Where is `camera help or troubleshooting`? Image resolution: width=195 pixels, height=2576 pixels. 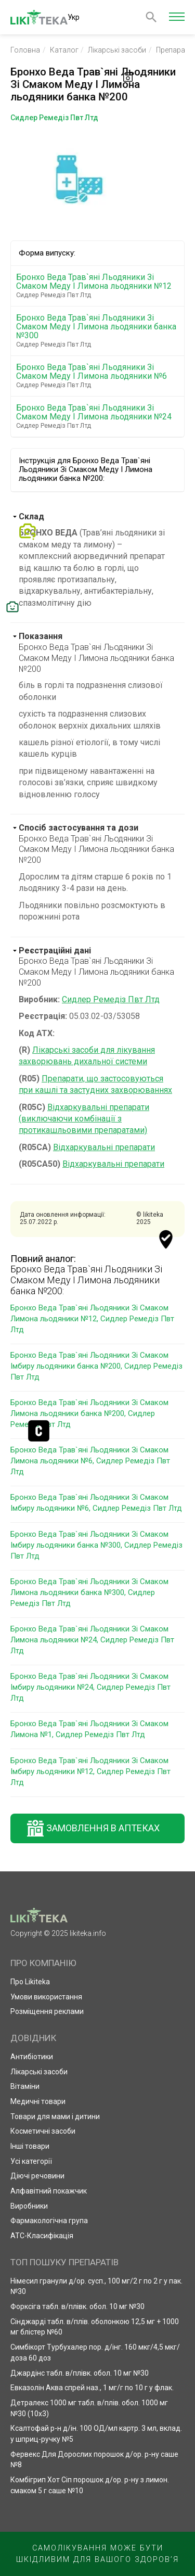
camera help or troubleshooting is located at coordinates (28, 531).